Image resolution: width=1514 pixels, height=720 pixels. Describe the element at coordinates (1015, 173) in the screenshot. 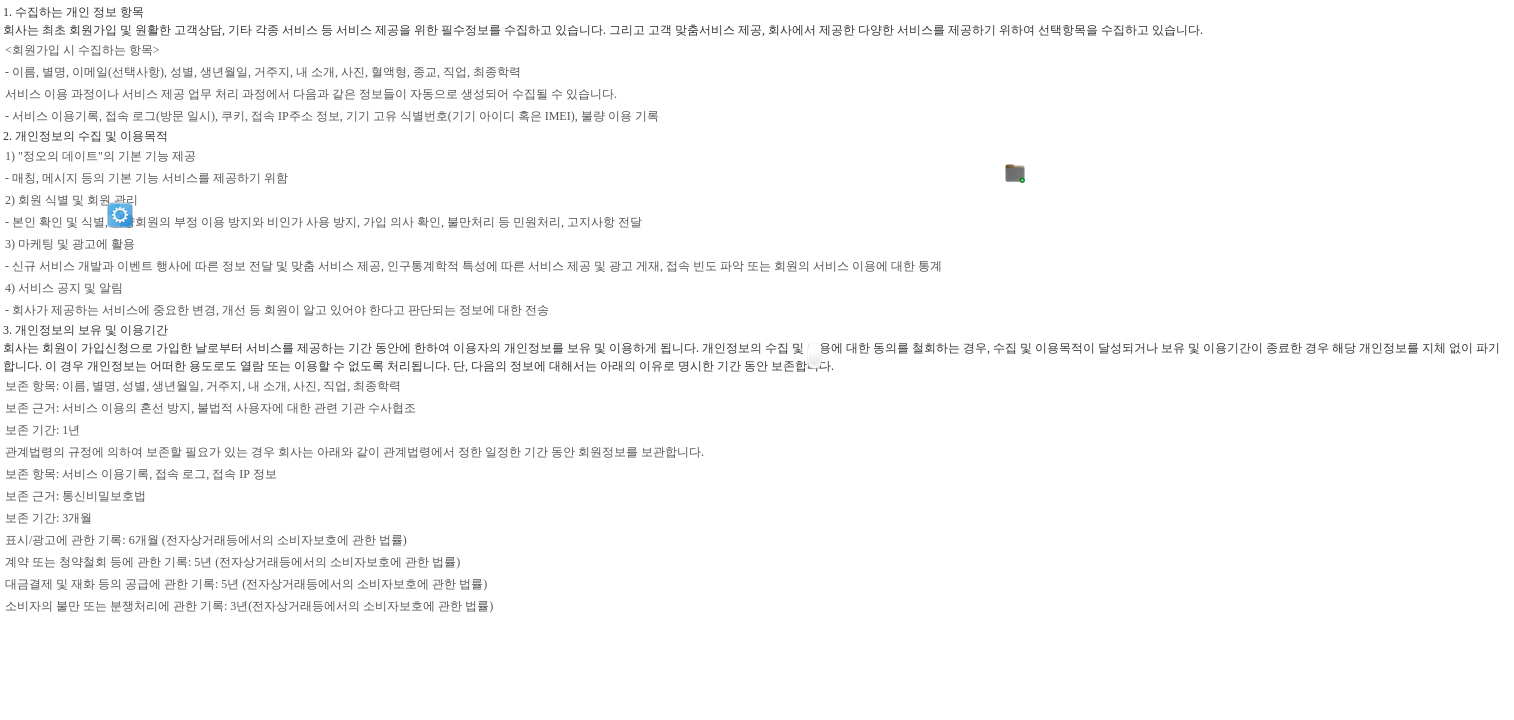

I see `create a new folder` at that location.